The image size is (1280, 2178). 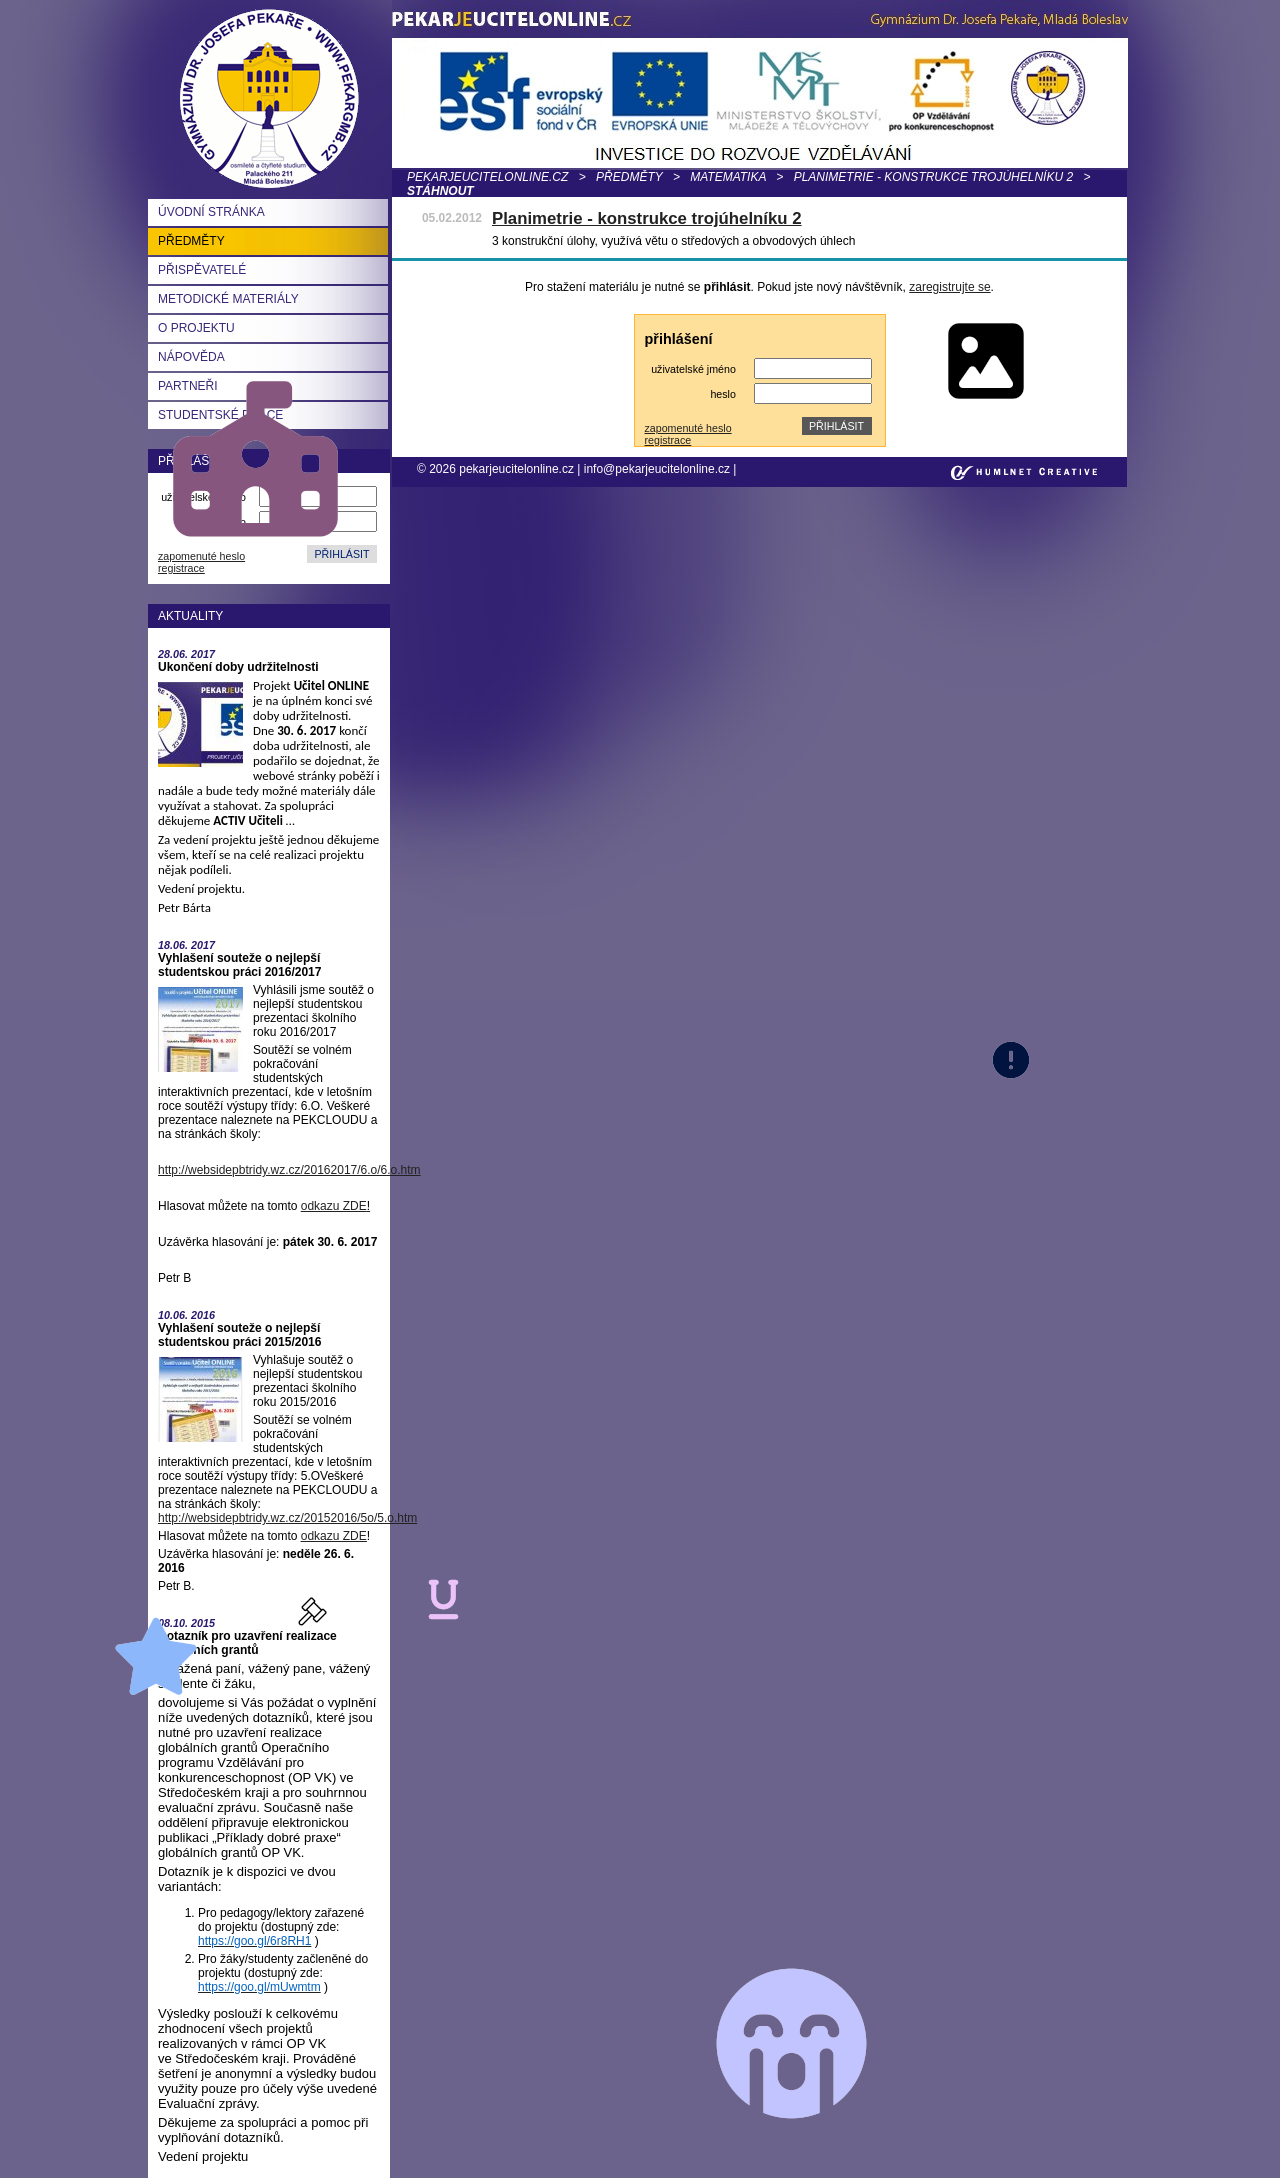 What do you see at coordinates (986, 361) in the screenshot?
I see `view image or photo` at bounding box center [986, 361].